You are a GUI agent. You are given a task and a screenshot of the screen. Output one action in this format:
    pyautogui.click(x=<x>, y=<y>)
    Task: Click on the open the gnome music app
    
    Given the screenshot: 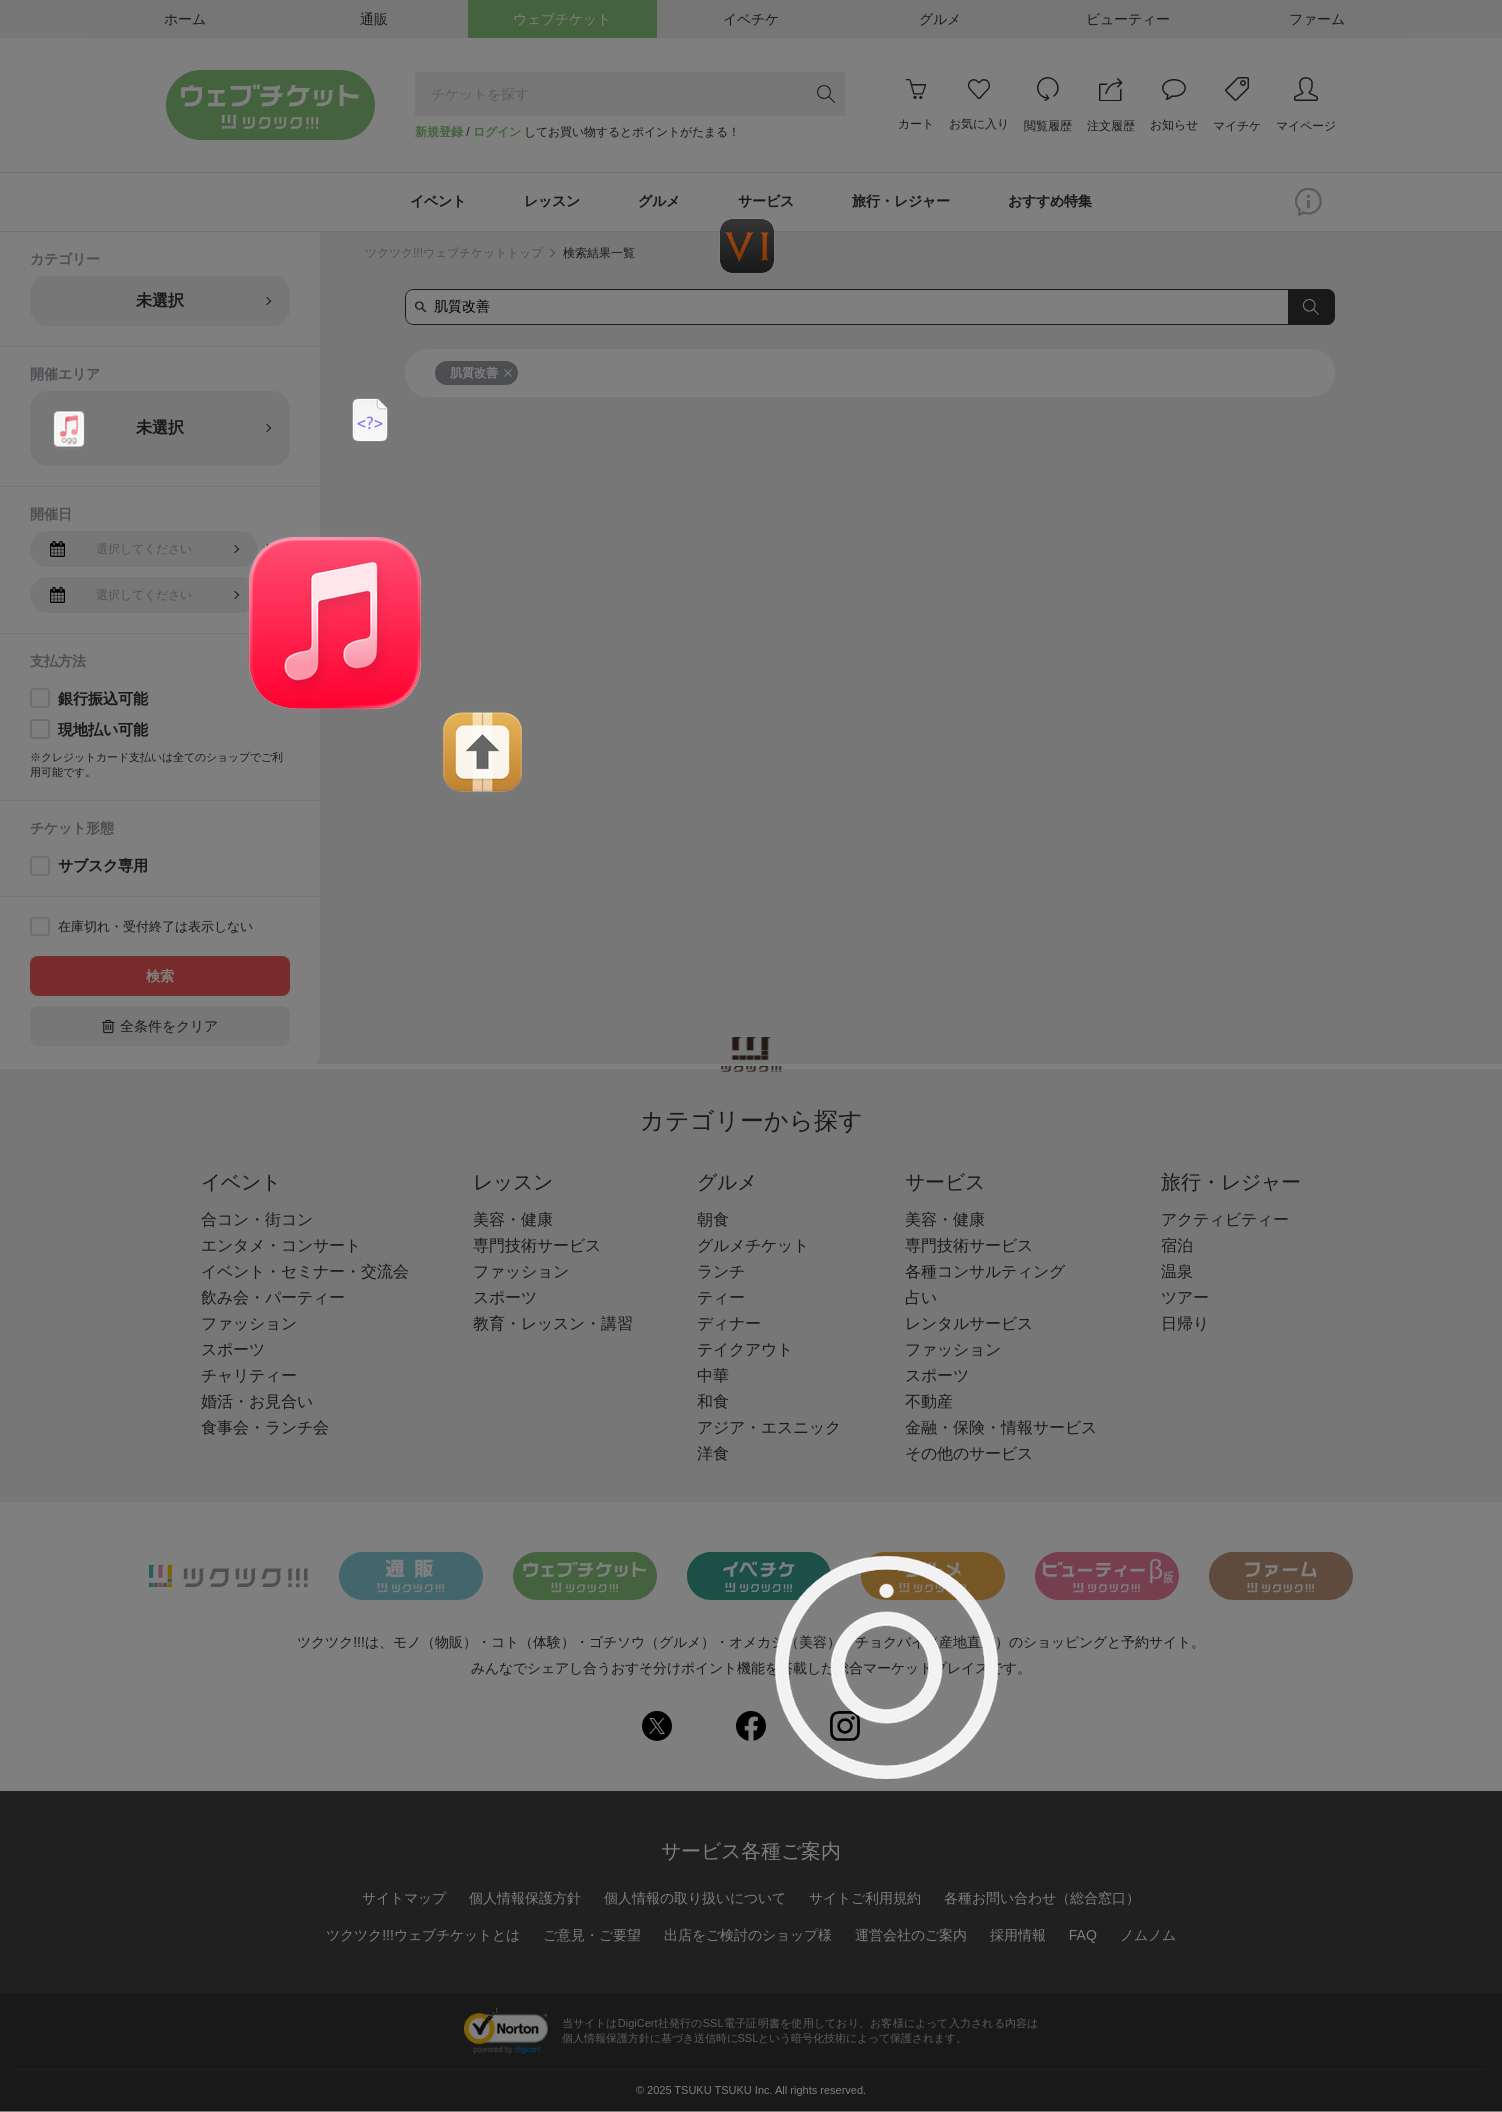 What is the action you would take?
    pyautogui.click(x=335, y=623)
    